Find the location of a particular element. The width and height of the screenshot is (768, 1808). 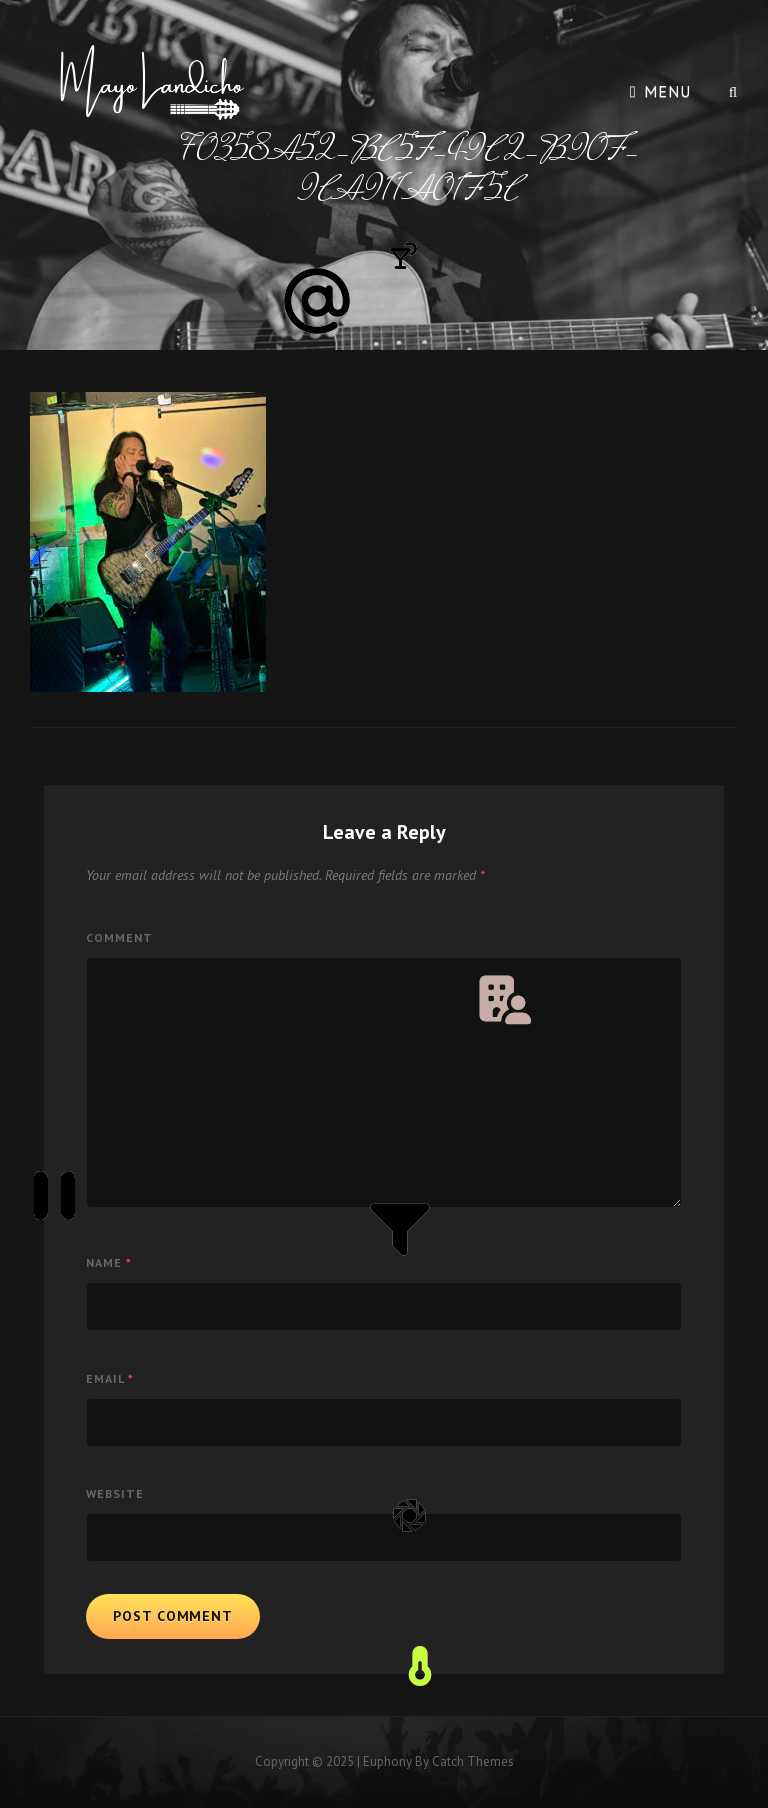

indicates moderate temperature level is located at coordinates (420, 1666).